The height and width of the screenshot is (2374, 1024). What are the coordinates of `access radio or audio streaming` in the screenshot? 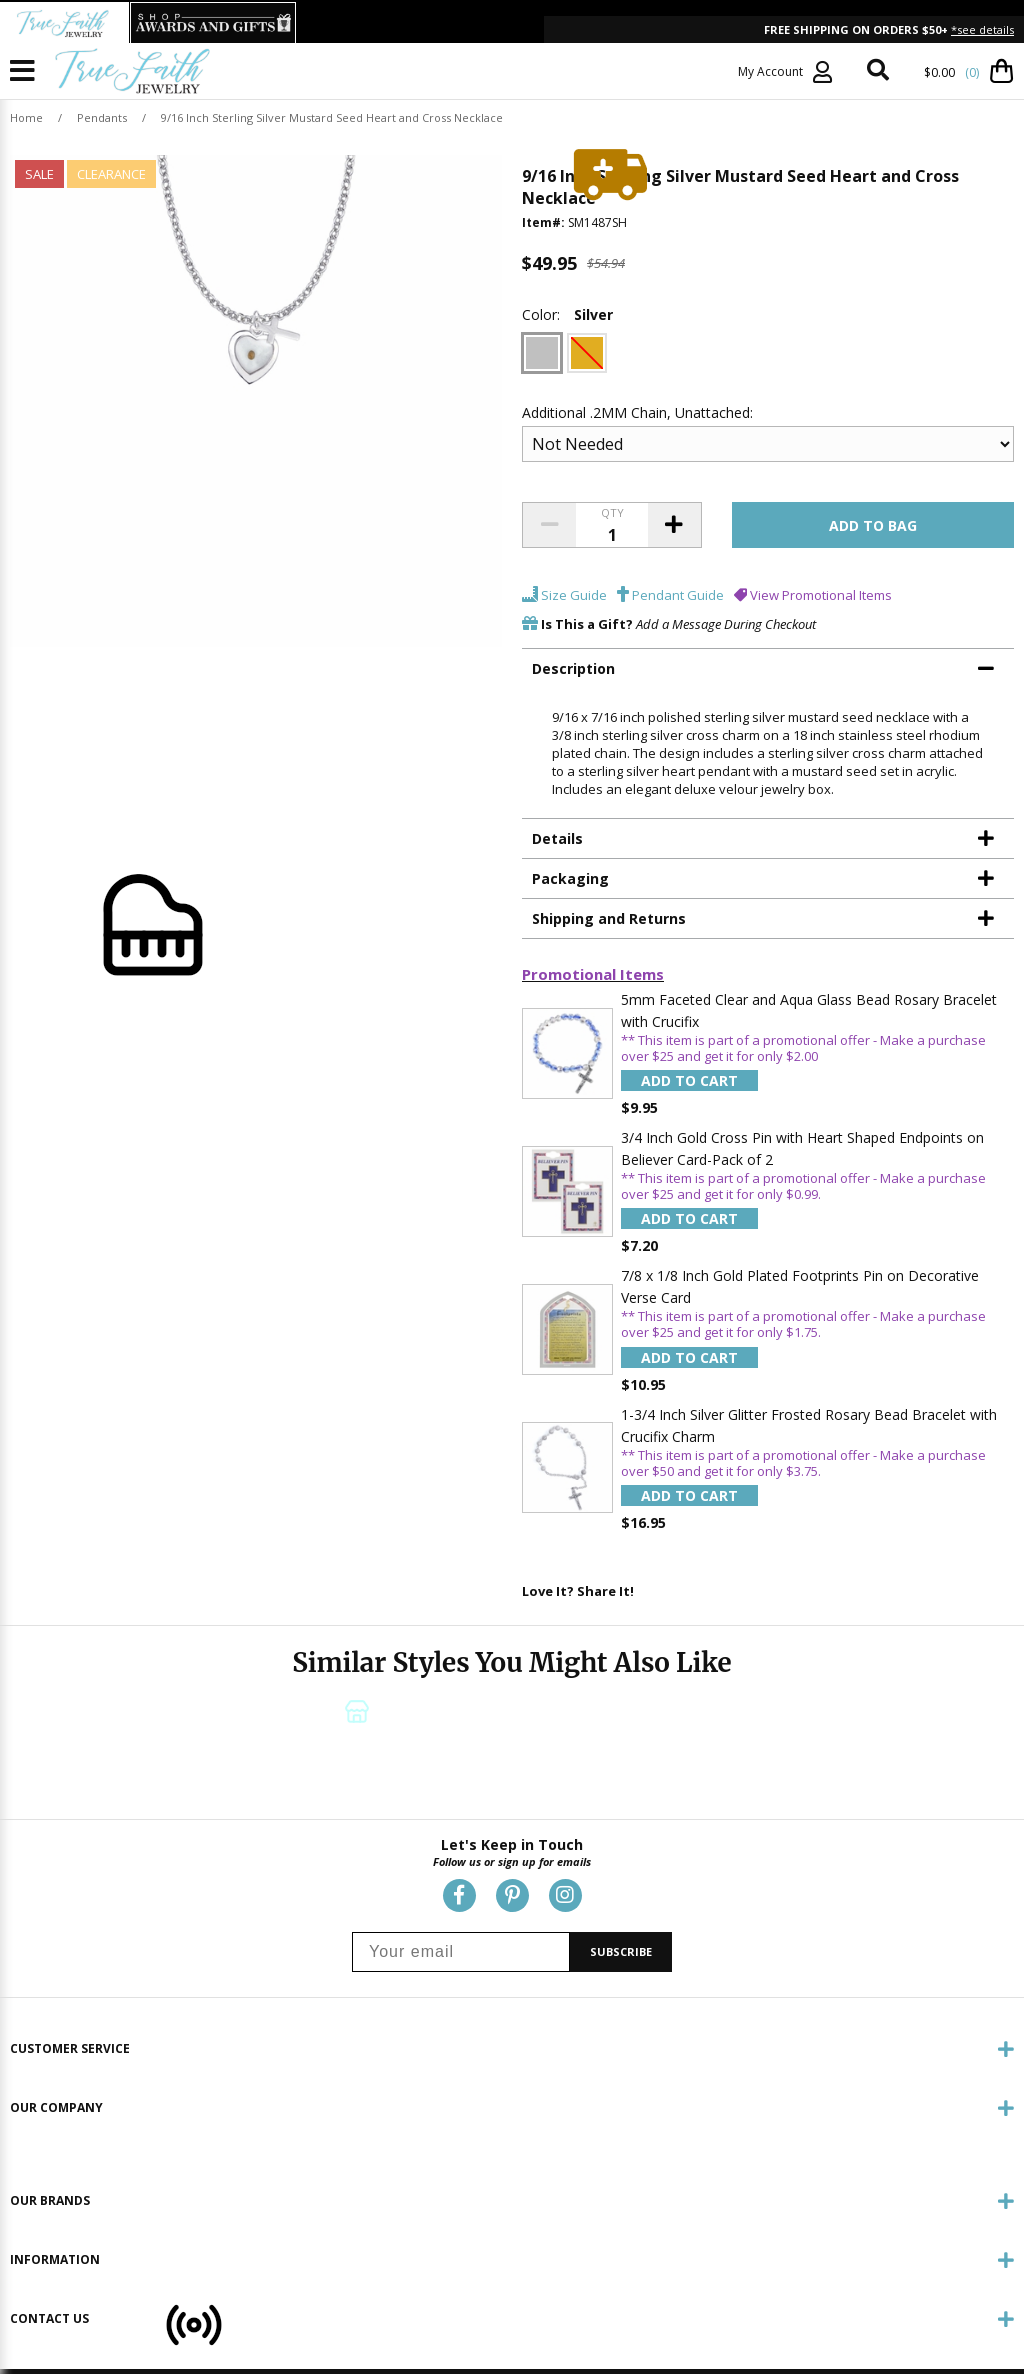 It's located at (194, 2325).